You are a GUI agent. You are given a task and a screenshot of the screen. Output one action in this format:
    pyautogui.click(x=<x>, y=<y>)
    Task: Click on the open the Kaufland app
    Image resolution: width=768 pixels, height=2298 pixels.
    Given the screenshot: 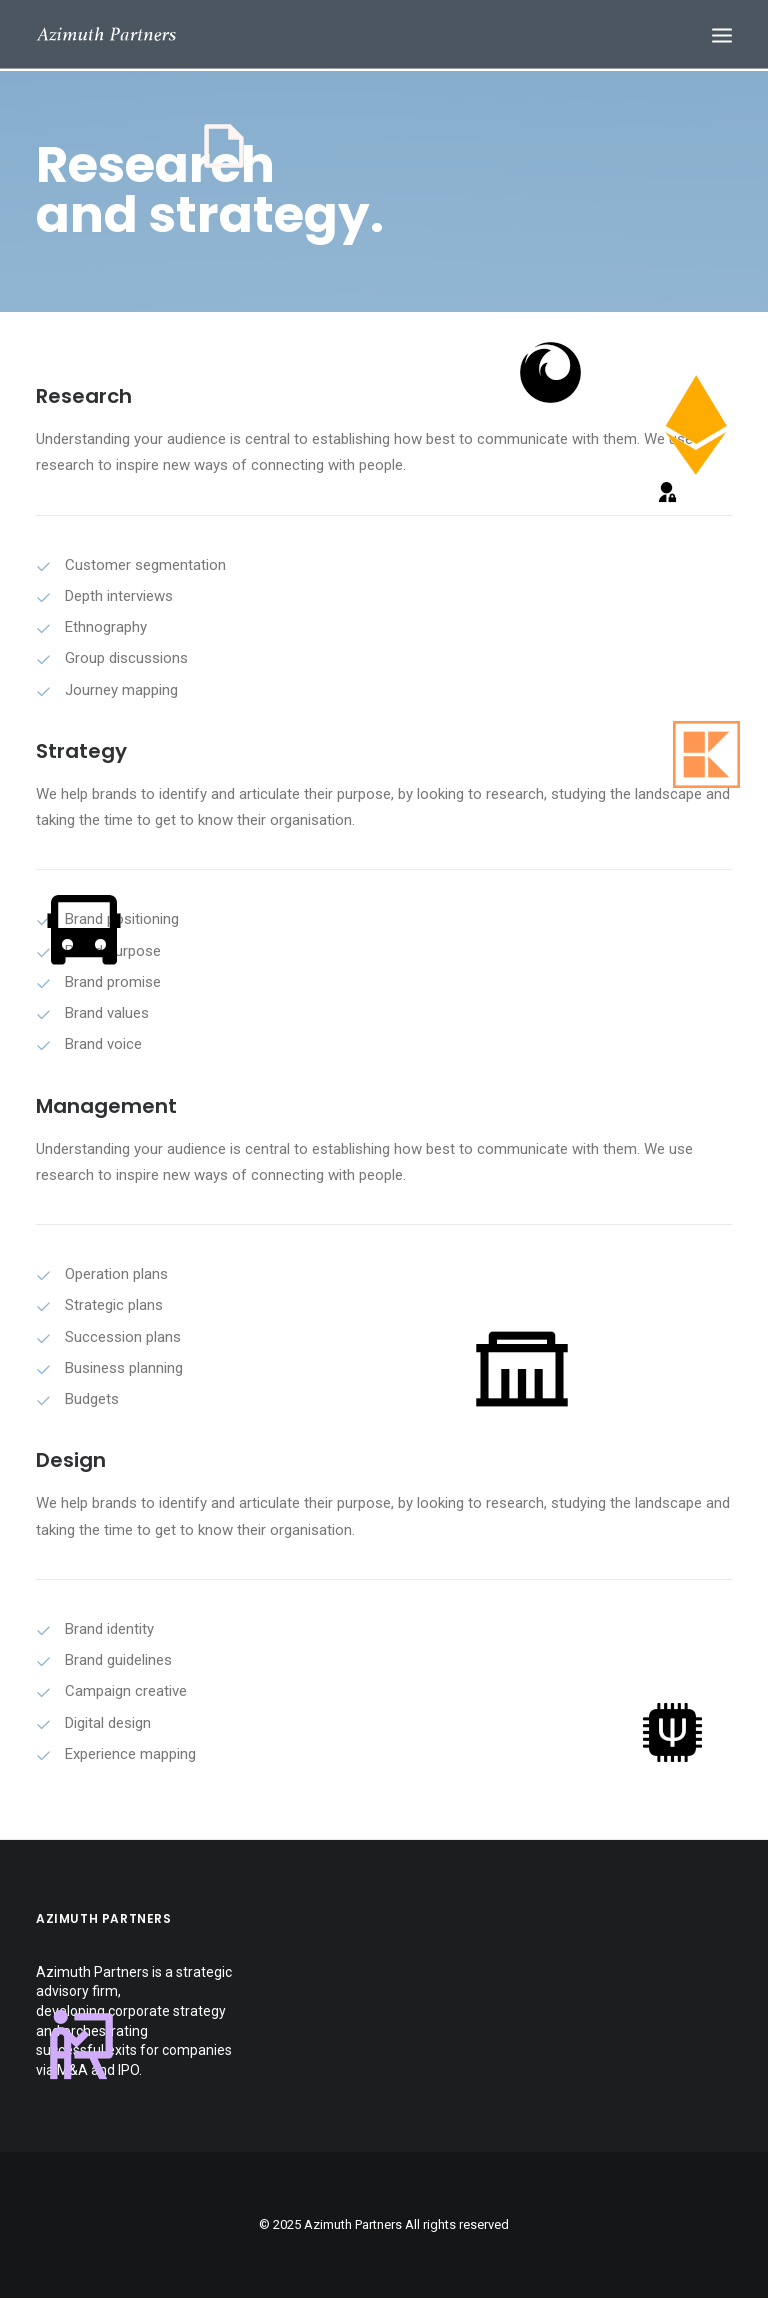 What is the action you would take?
    pyautogui.click(x=706, y=754)
    